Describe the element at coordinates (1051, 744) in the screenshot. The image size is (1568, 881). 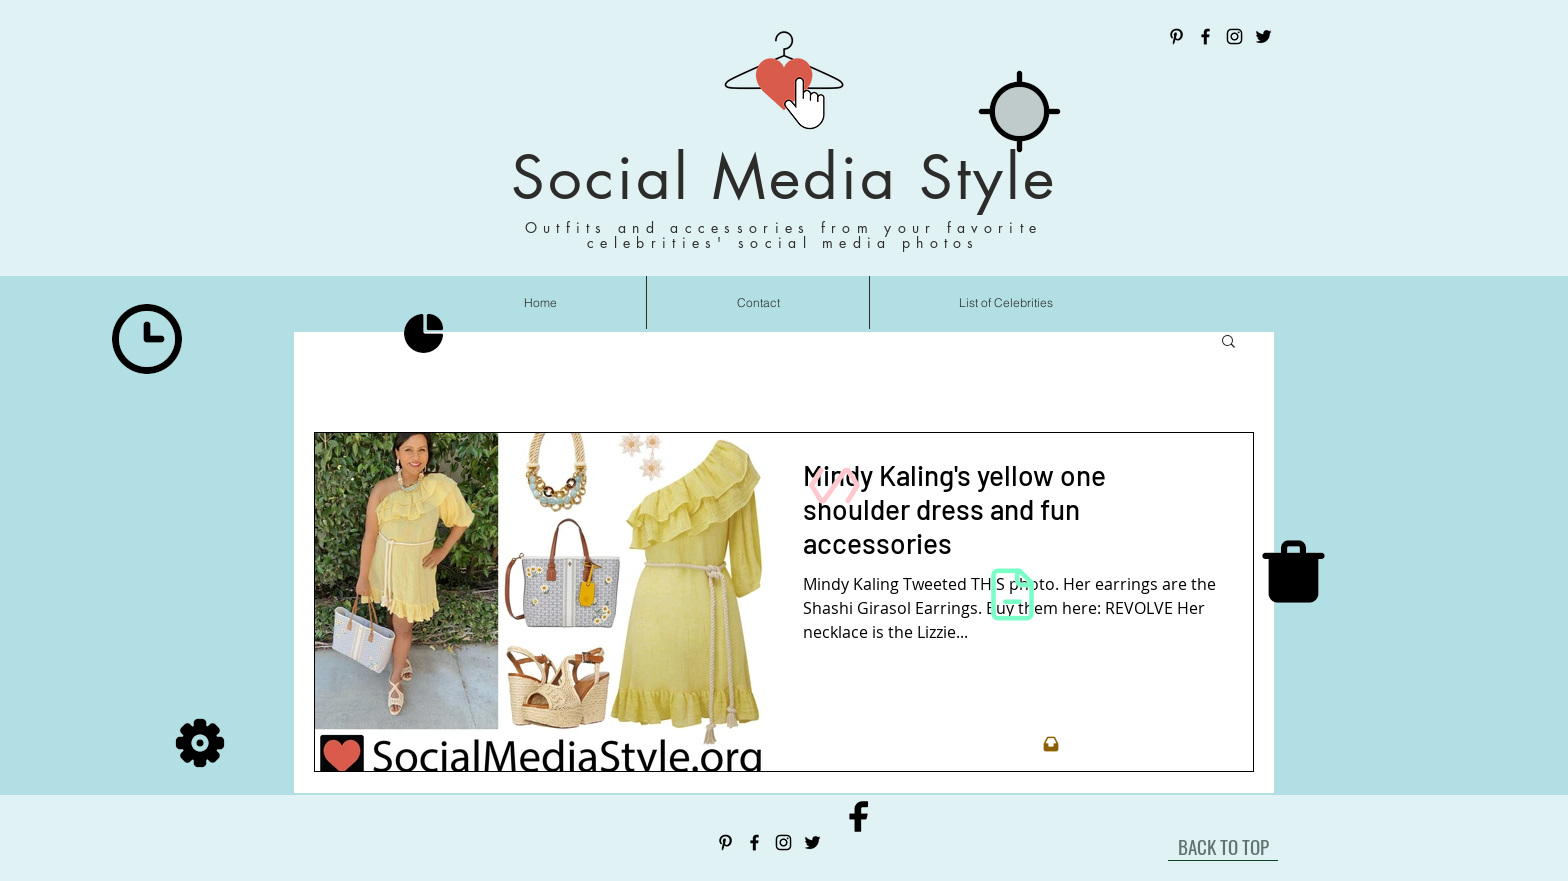
I see `view your inbox` at that location.